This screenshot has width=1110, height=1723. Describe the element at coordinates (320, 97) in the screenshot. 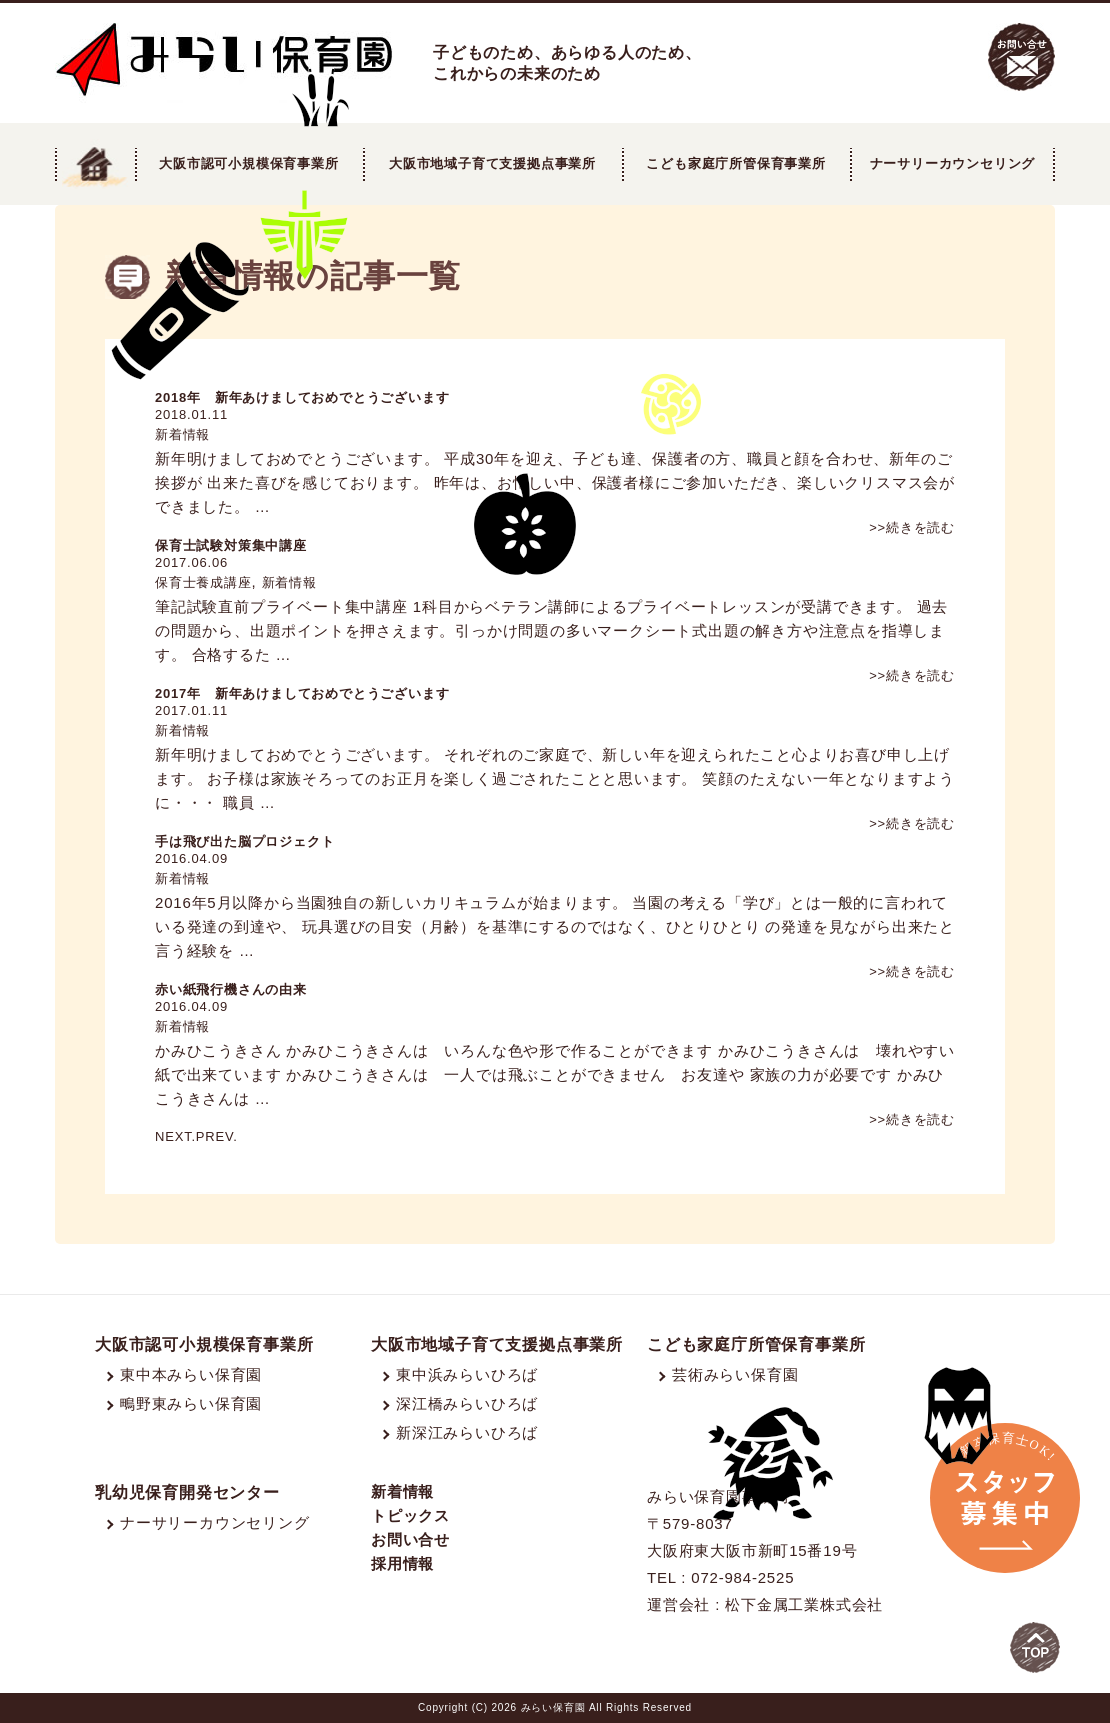

I see `indicates a wetland or marsh environment in a game` at that location.